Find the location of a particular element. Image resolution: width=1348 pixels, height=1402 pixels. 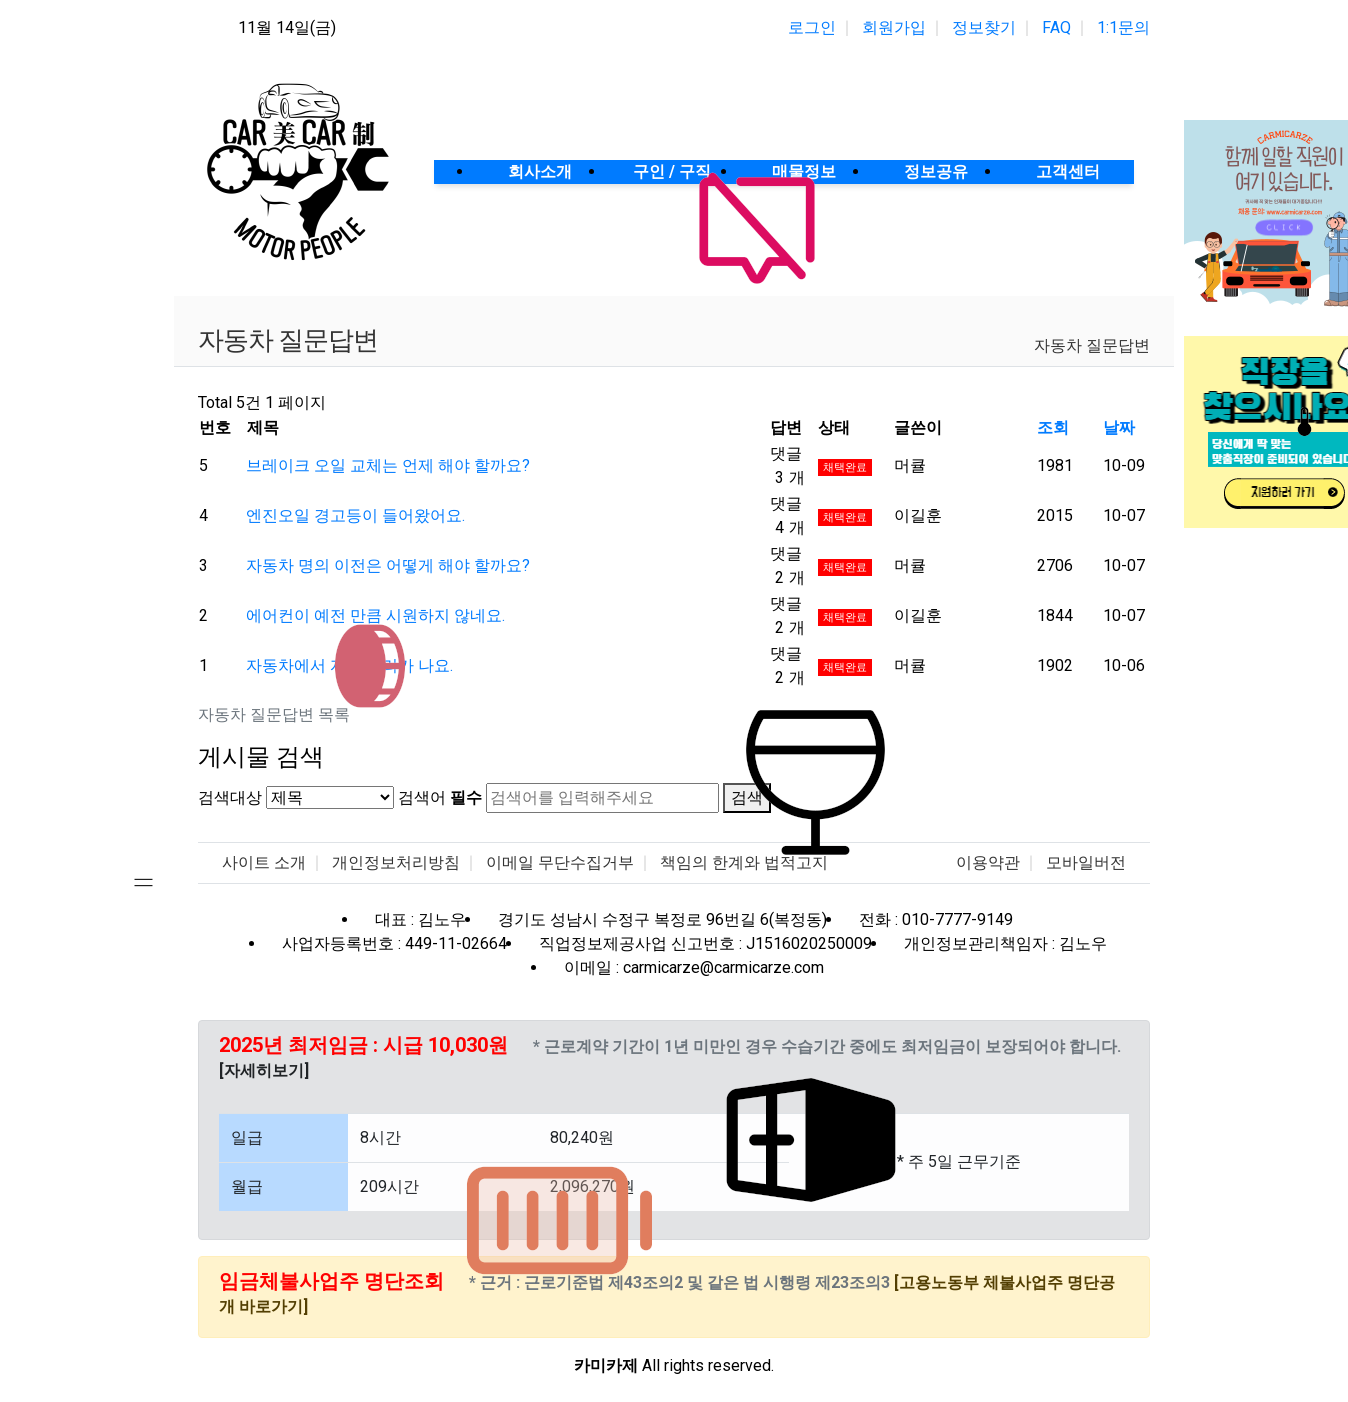

view shipping or freight details is located at coordinates (811, 1140).